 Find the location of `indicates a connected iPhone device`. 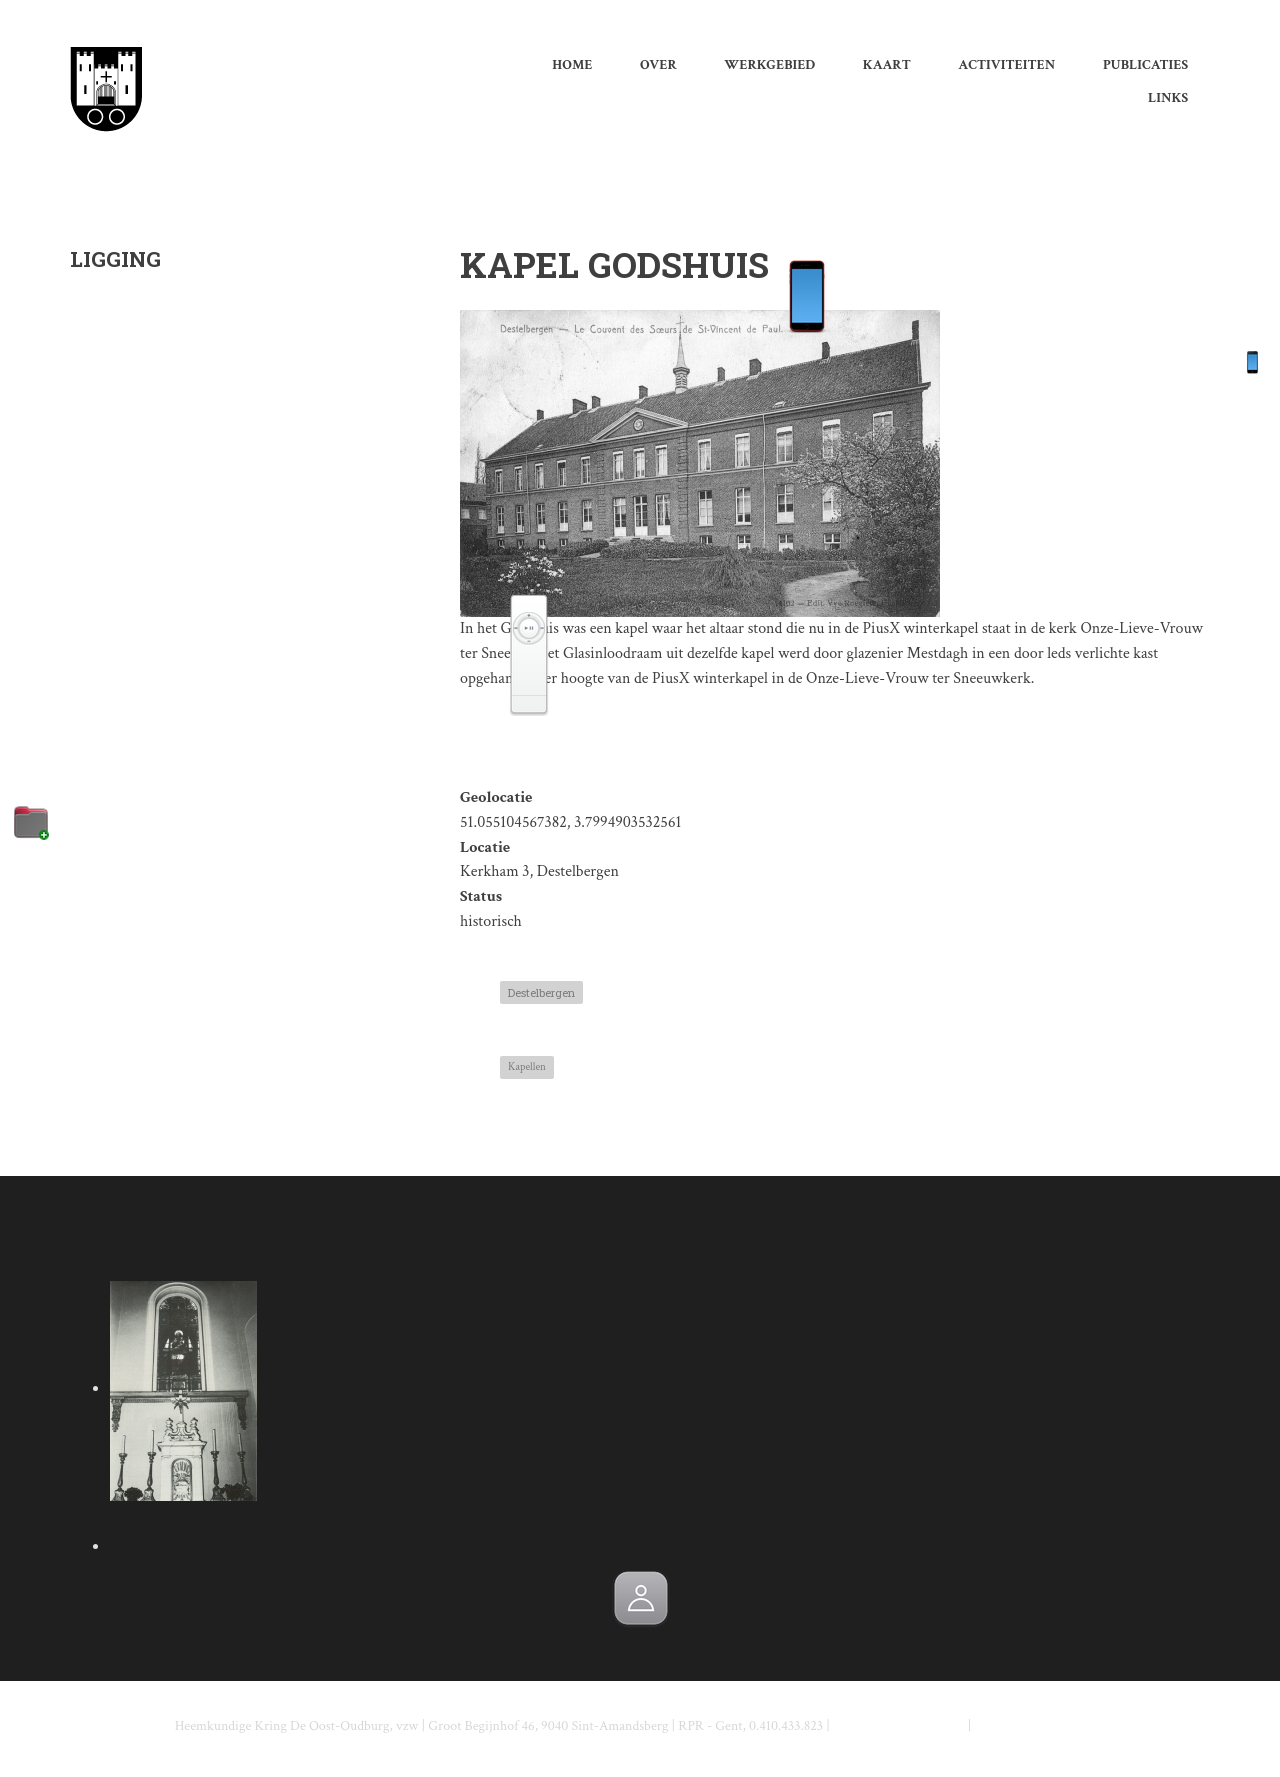

indicates a connected iPhone device is located at coordinates (1252, 362).